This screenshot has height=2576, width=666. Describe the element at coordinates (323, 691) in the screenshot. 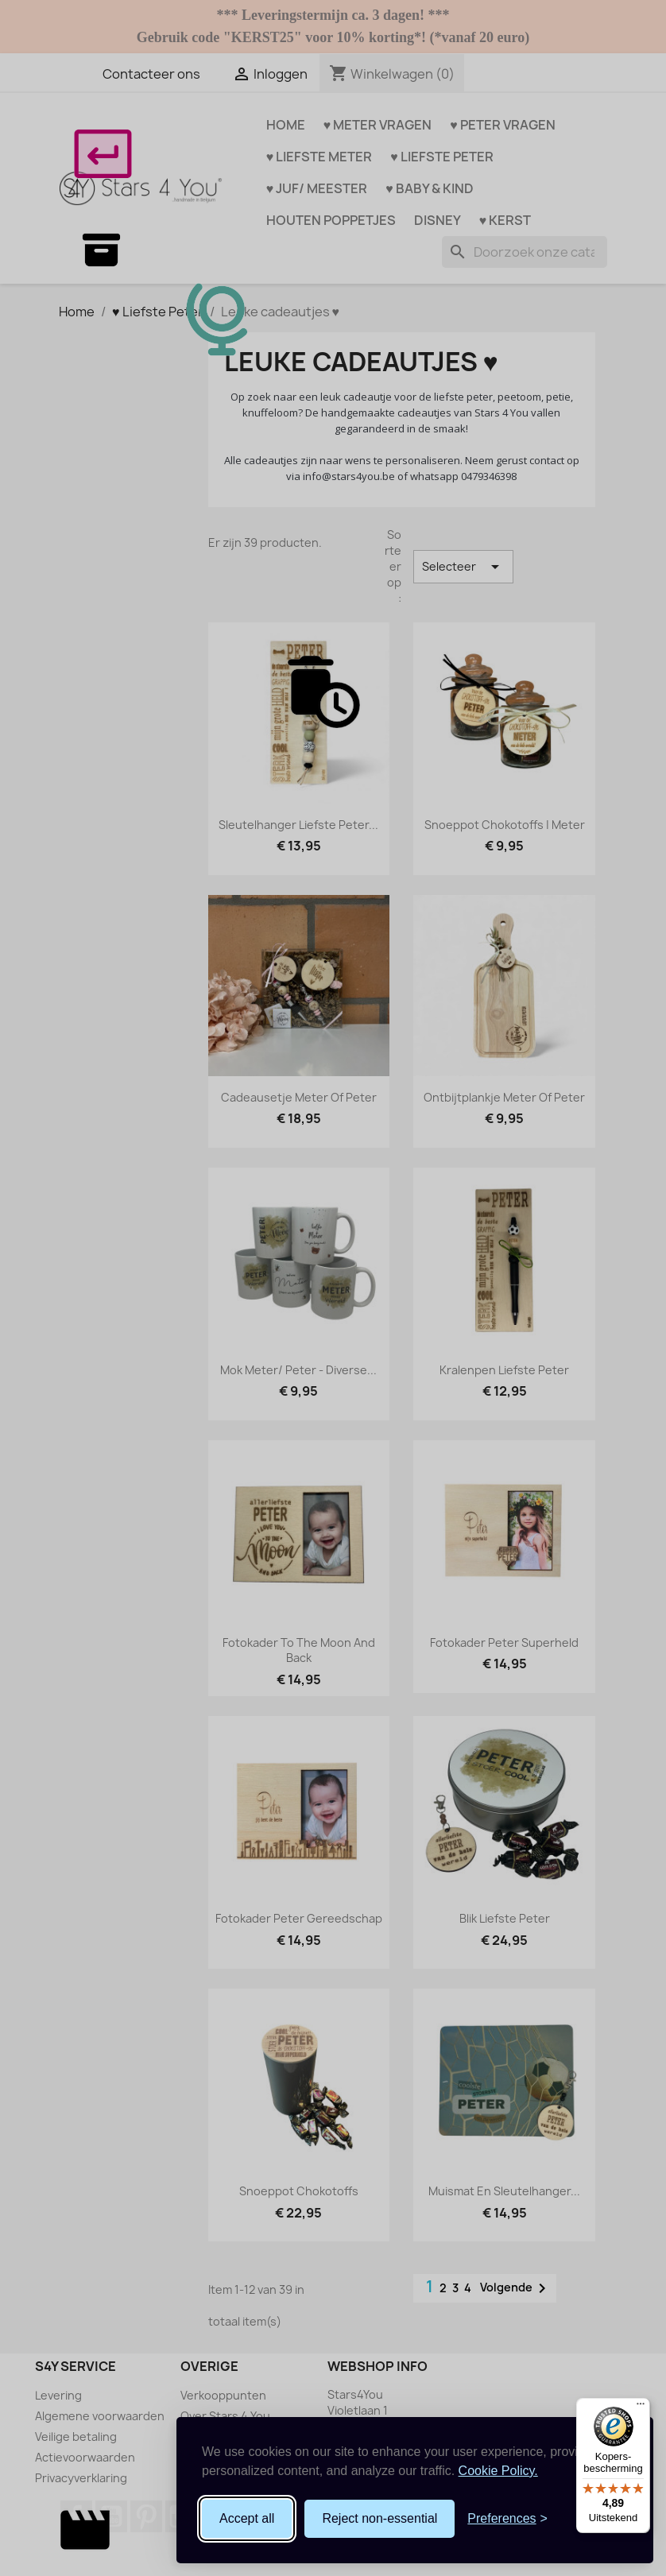

I see `enable auto-delete for messages or files` at that location.